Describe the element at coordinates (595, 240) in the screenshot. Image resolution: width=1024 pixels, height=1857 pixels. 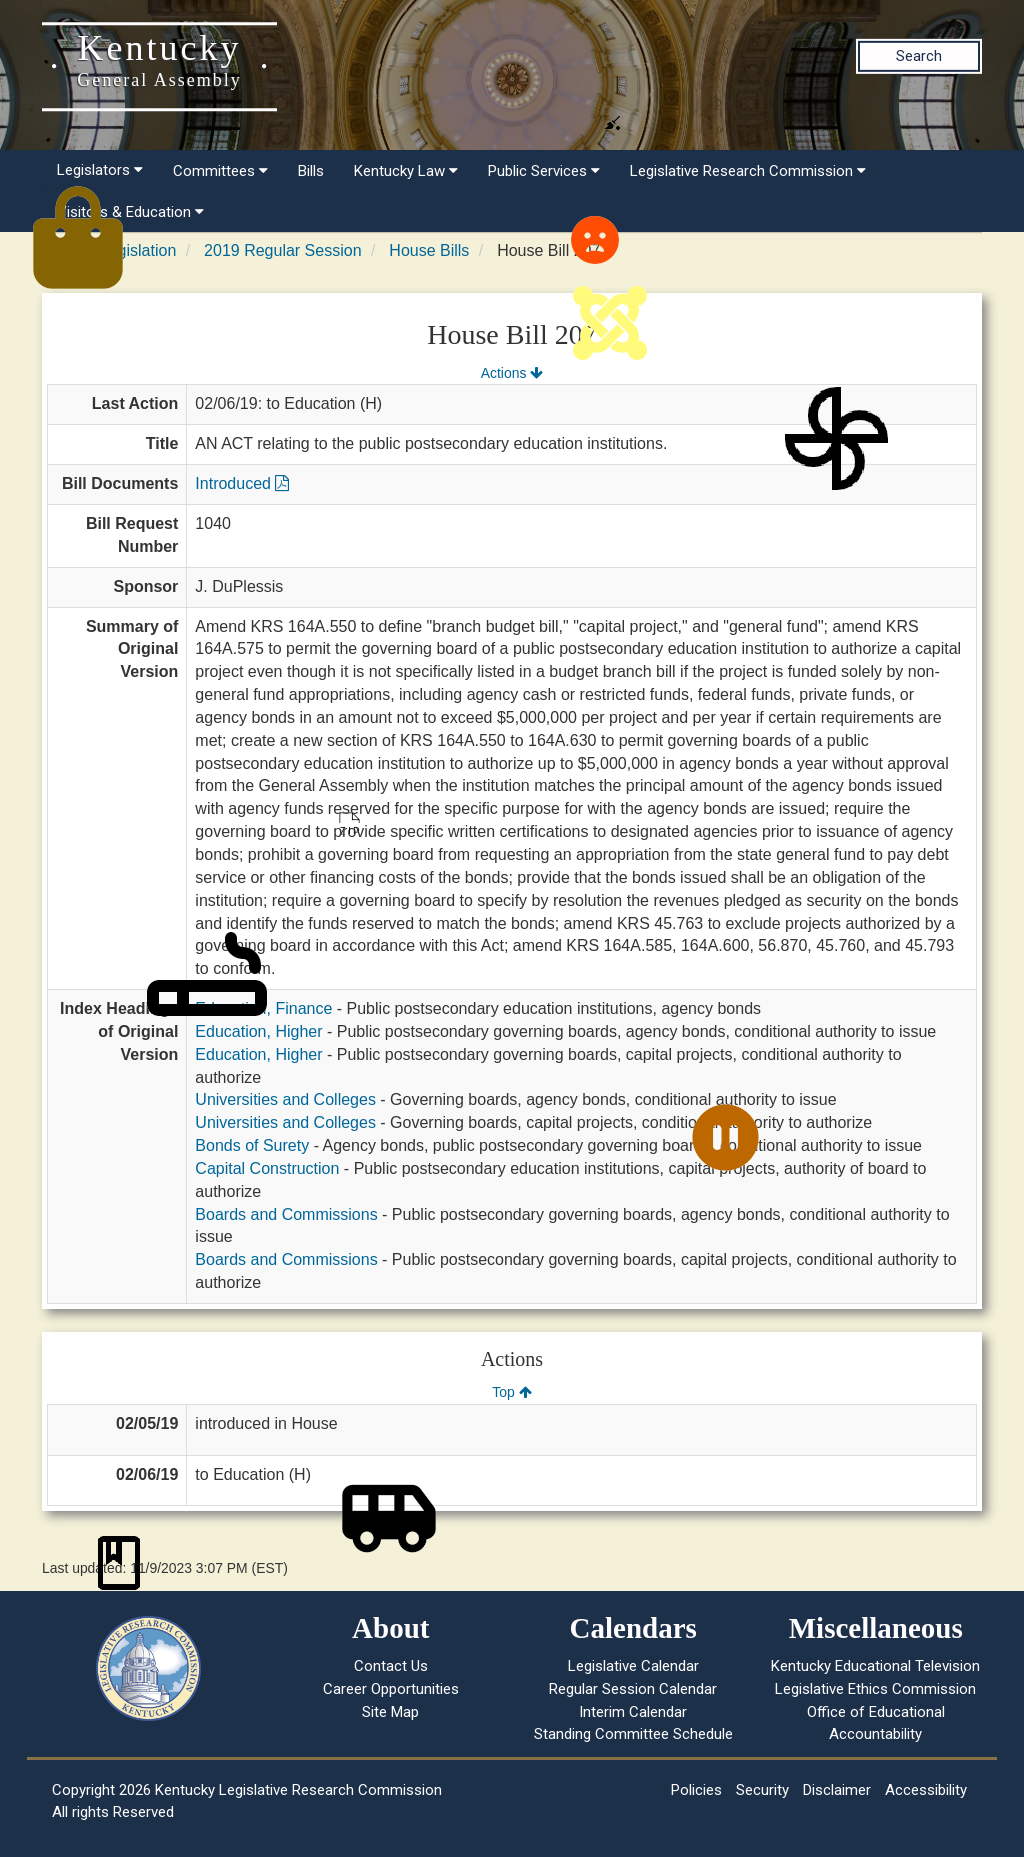
I see `submit negative feedback or rating` at that location.